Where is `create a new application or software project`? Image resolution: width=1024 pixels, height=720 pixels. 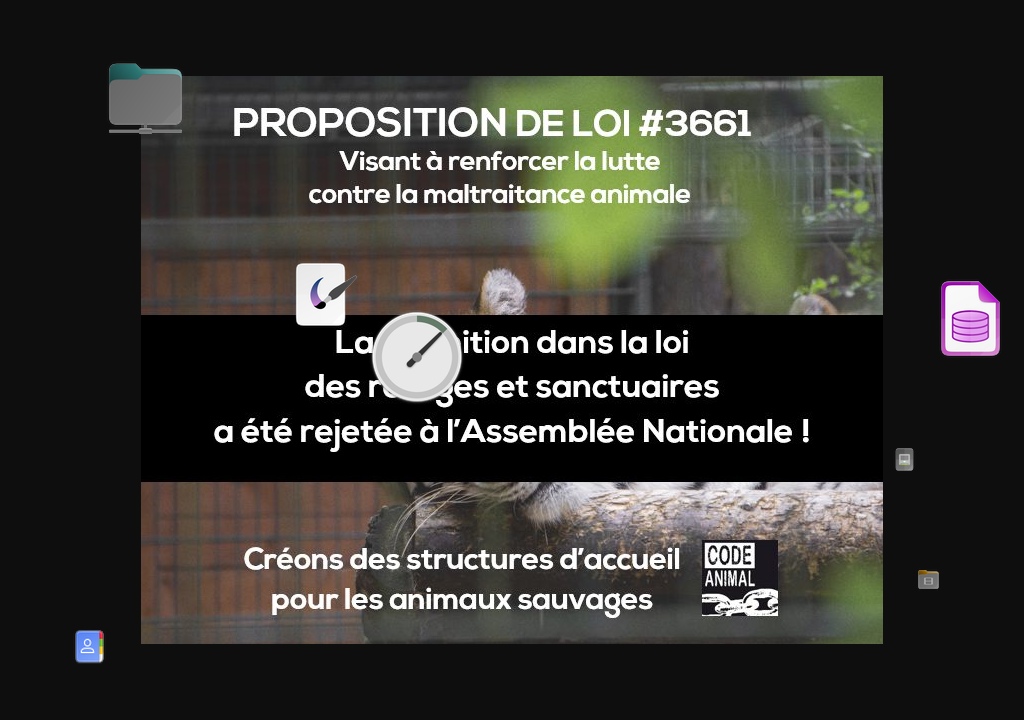
create a new application or software project is located at coordinates (326, 294).